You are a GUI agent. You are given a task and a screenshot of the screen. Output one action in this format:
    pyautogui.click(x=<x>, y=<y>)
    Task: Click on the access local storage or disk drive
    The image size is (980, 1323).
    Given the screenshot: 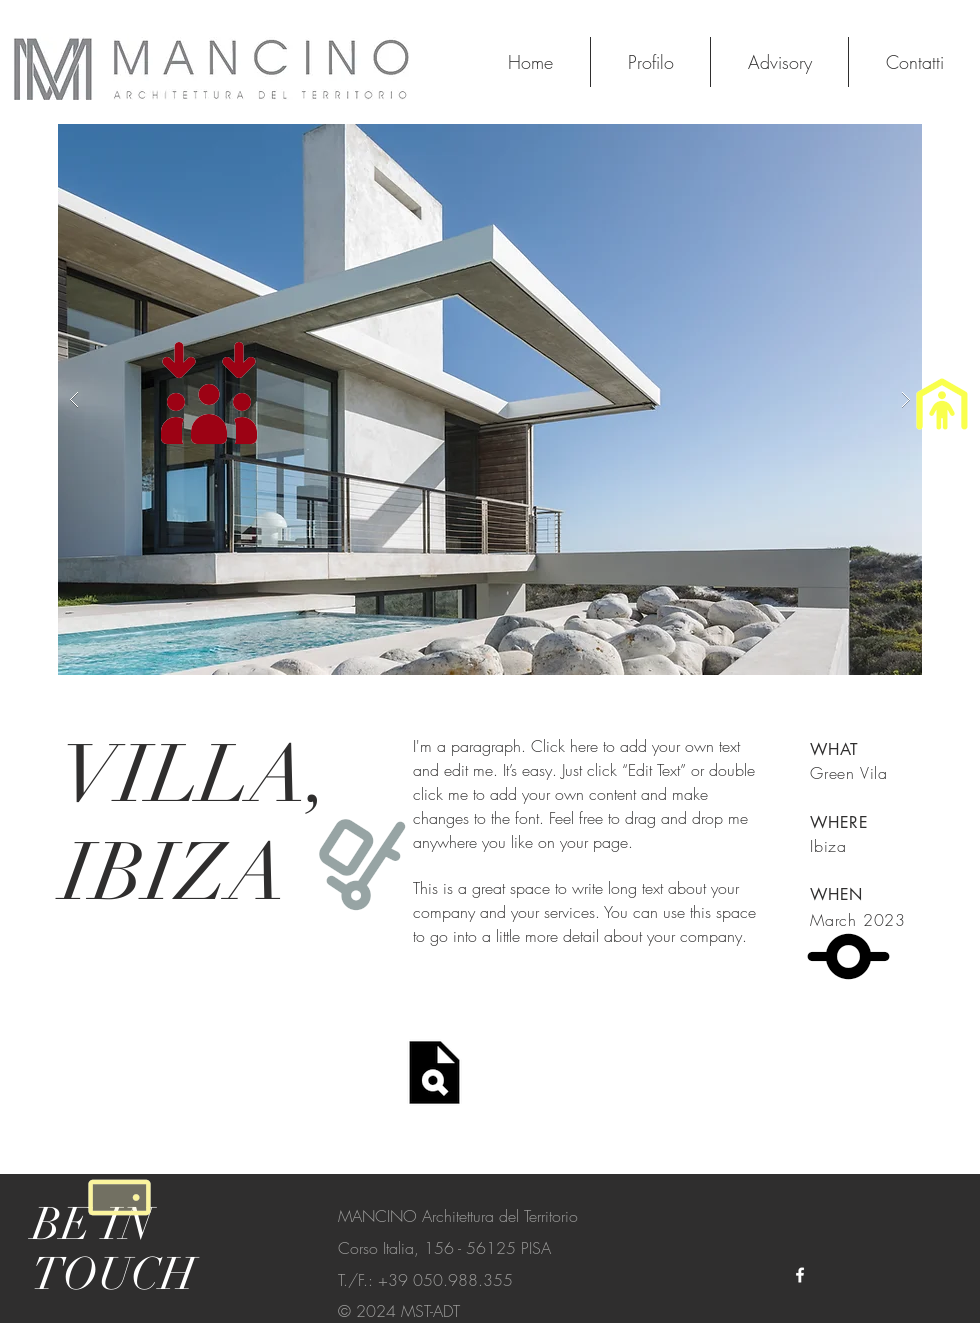 What is the action you would take?
    pyautogui.click(x=119, y=1197)
    